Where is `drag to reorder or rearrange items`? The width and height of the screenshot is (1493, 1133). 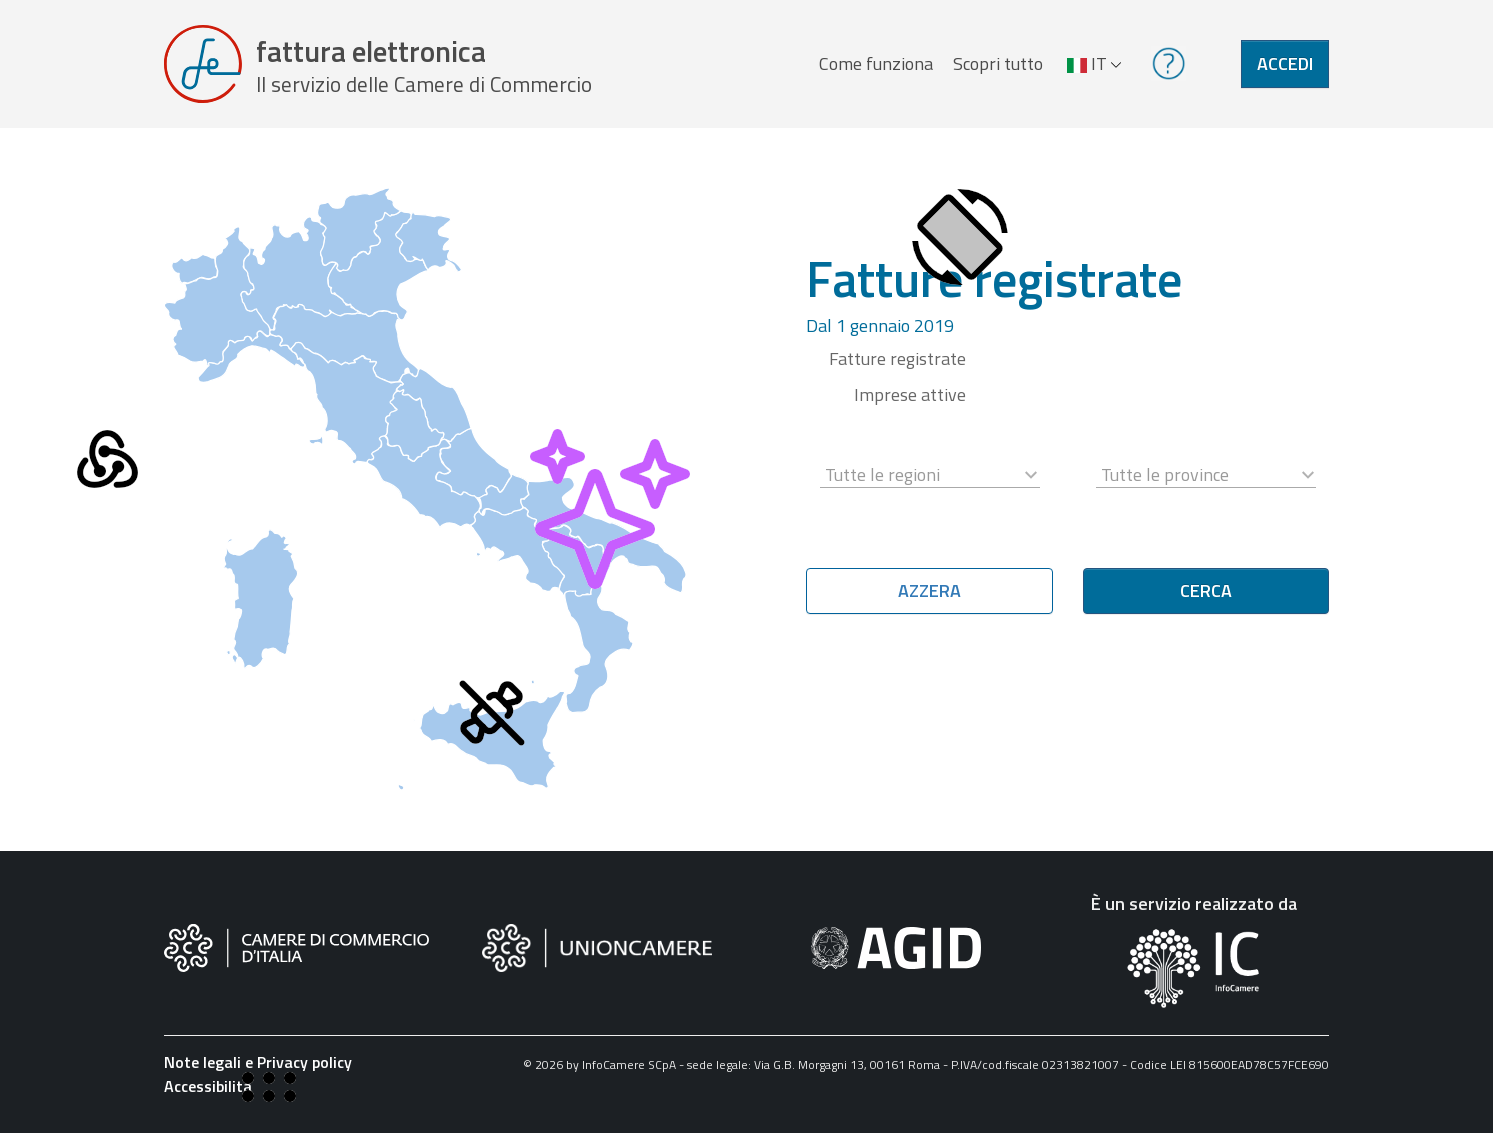
drag to reorder or rearrange items is located at coordinates (269, 1087).